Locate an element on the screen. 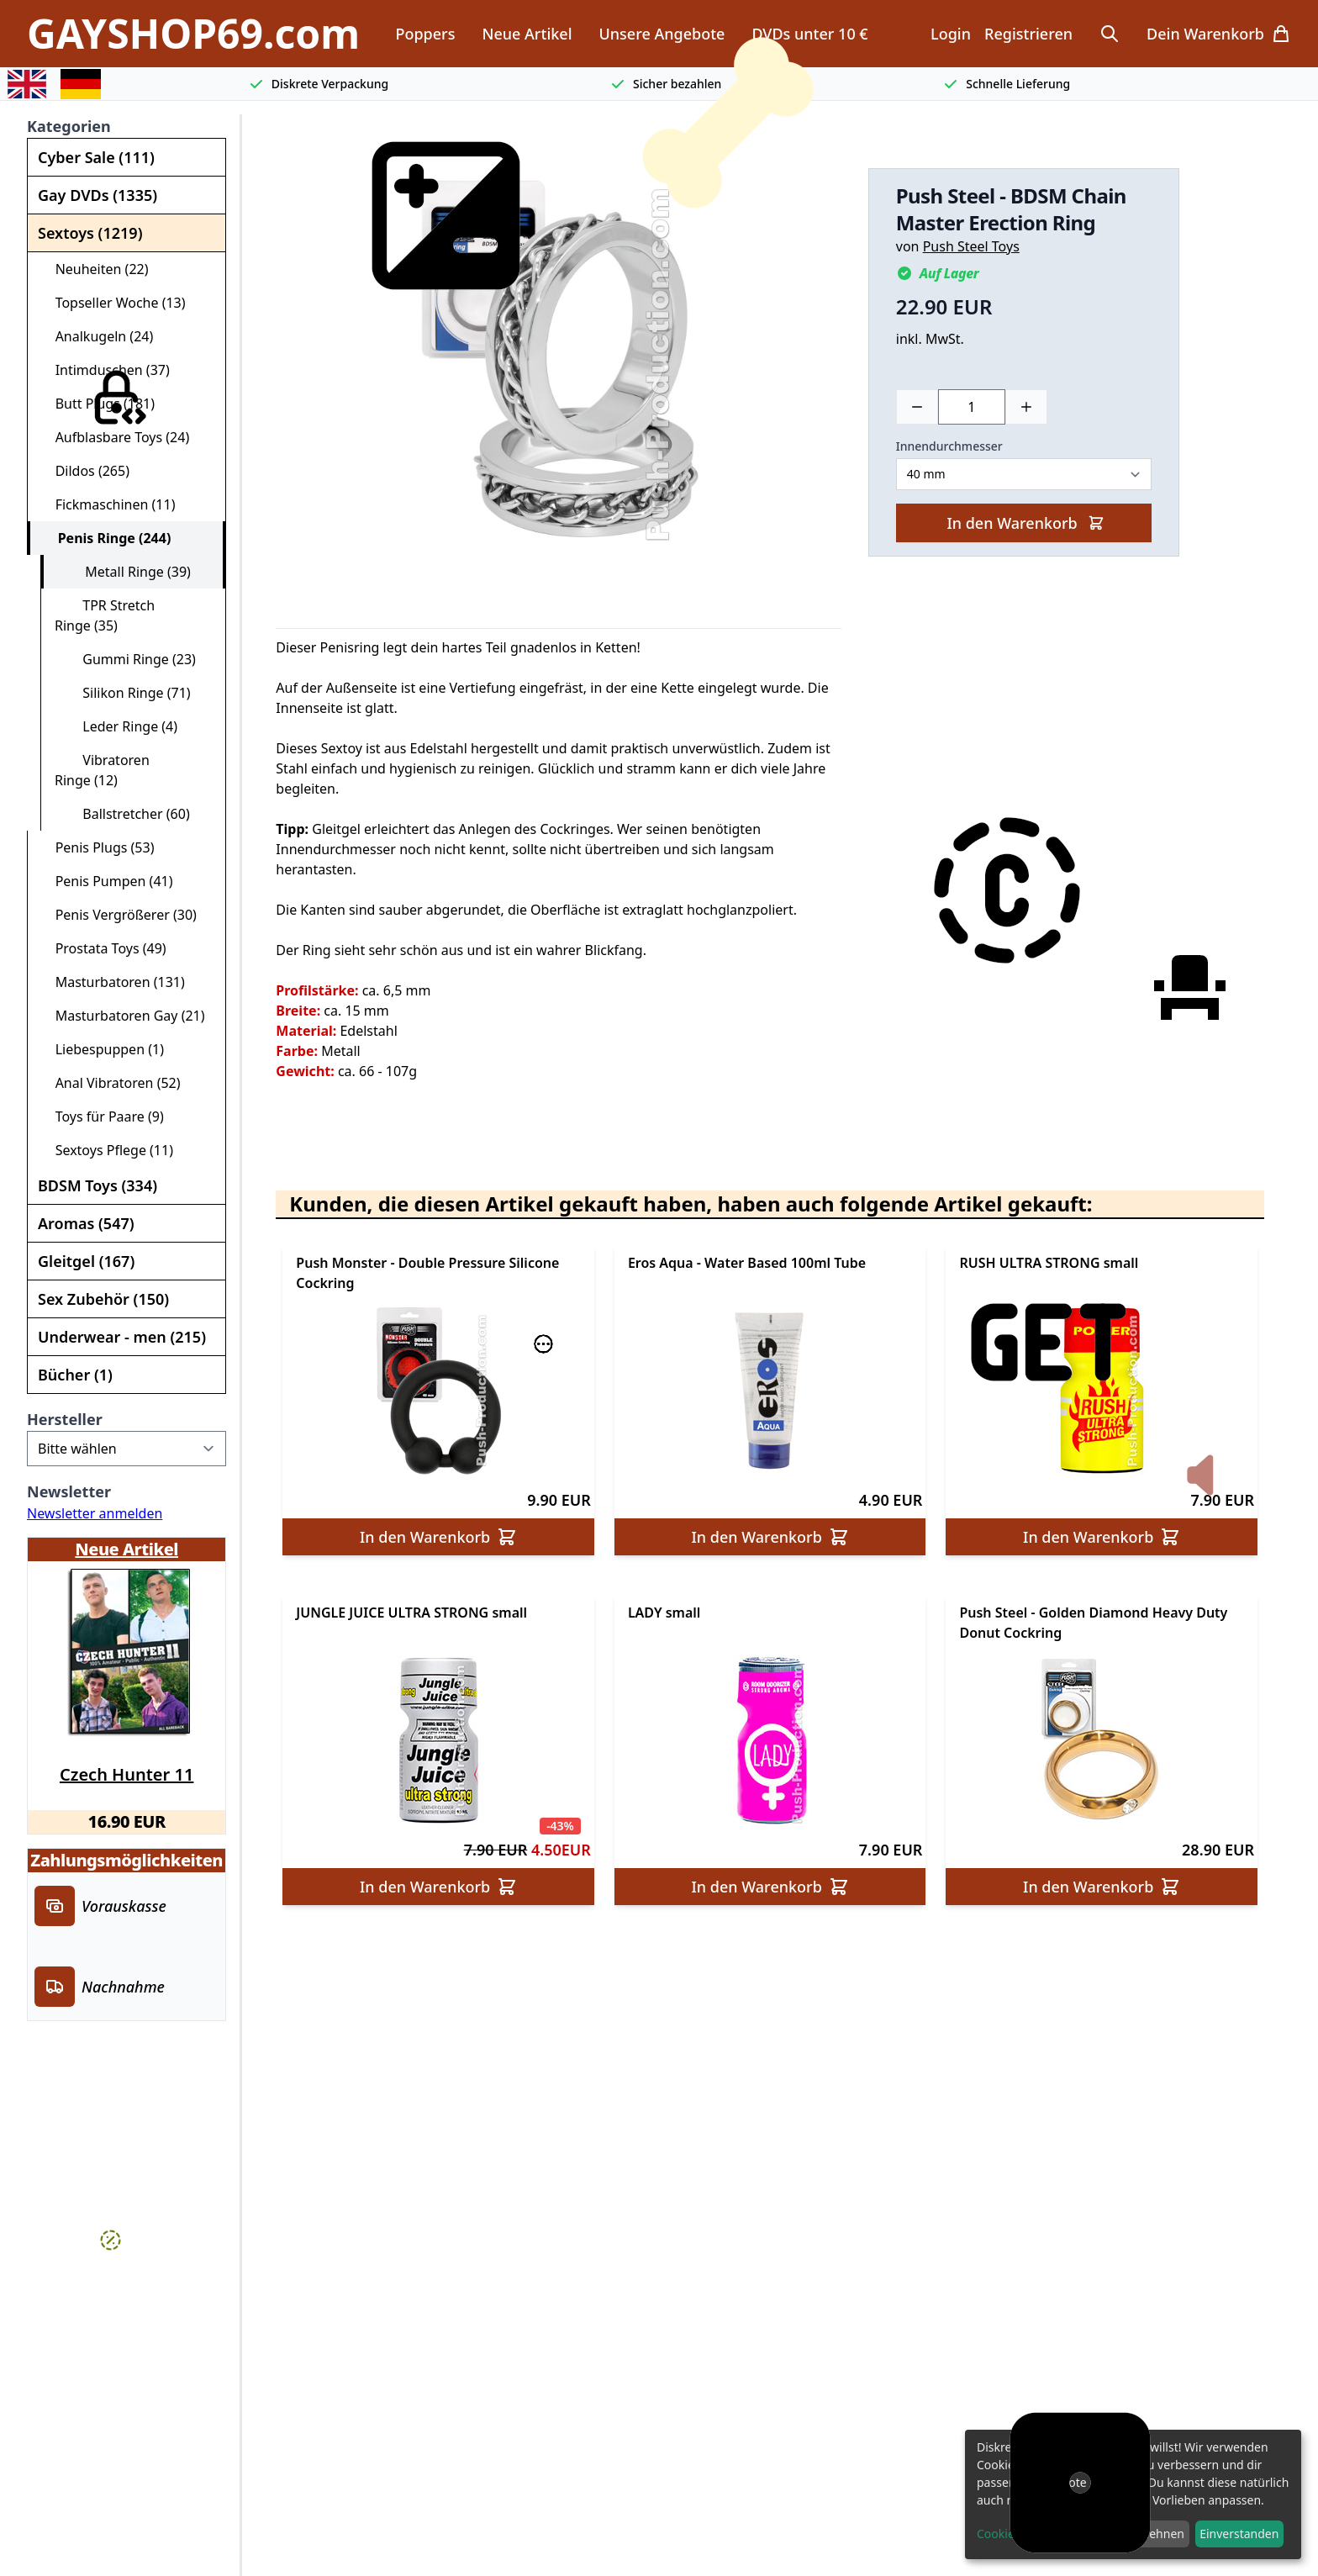 The width and height of the screenshot is (1318, 2576). indicates copyright or content protection status is located at coordinates (1007, 890).